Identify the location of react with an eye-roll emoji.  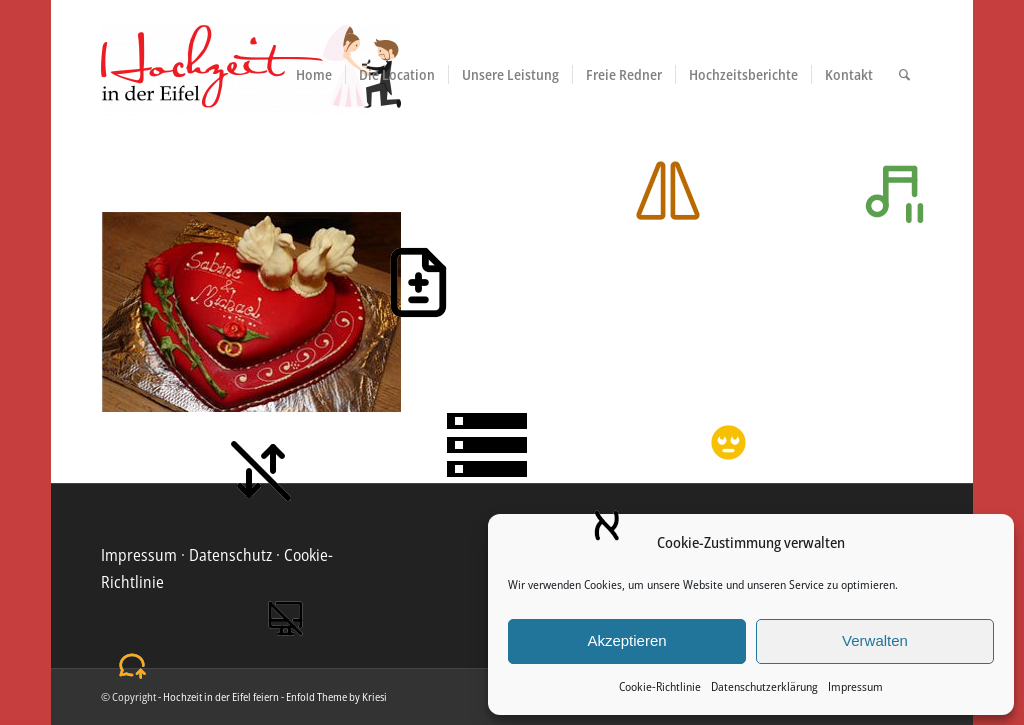
(728, 442).